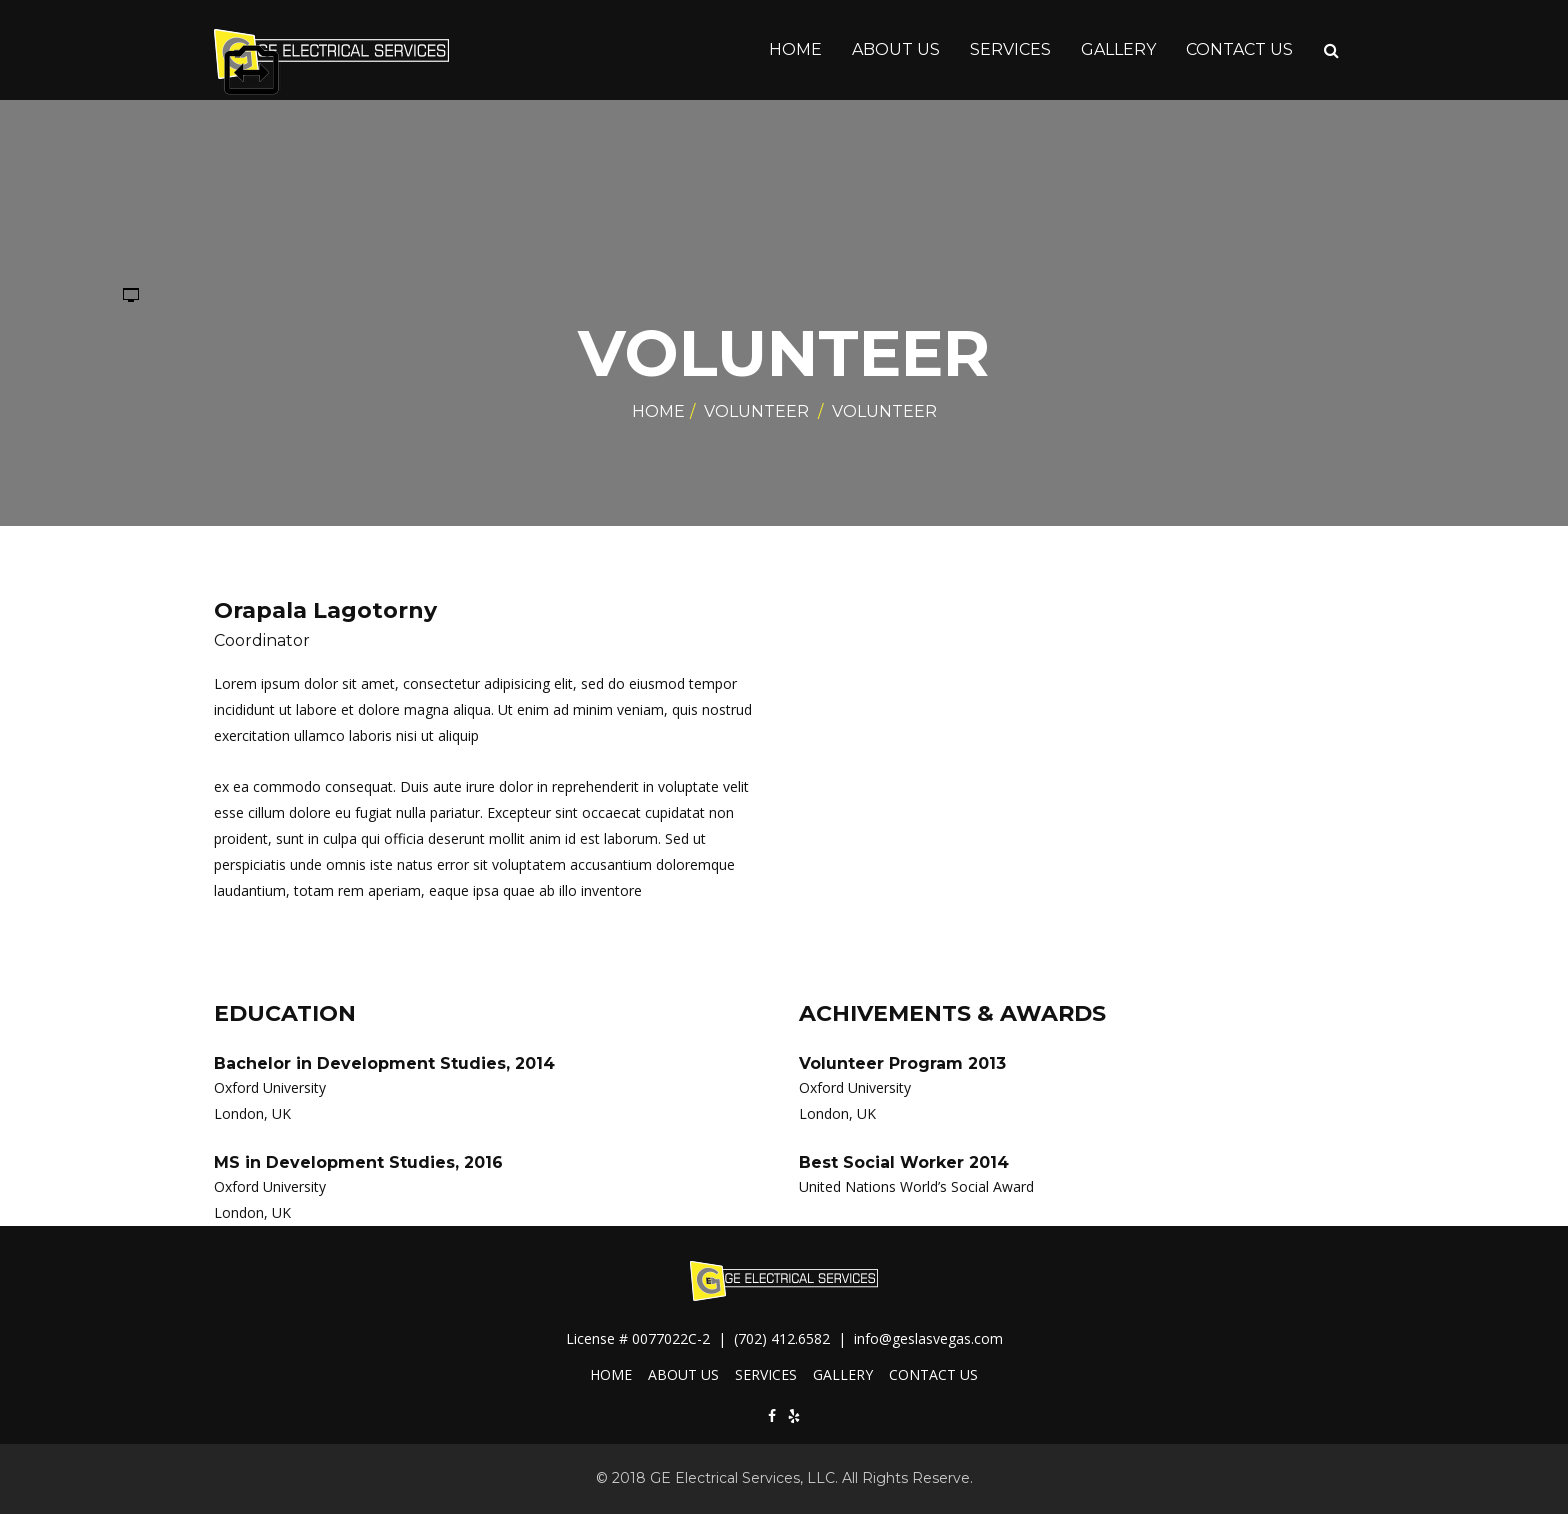 The image size is (1568, 1514). I want to click on switch between front and rear camera, so click(251, 72).